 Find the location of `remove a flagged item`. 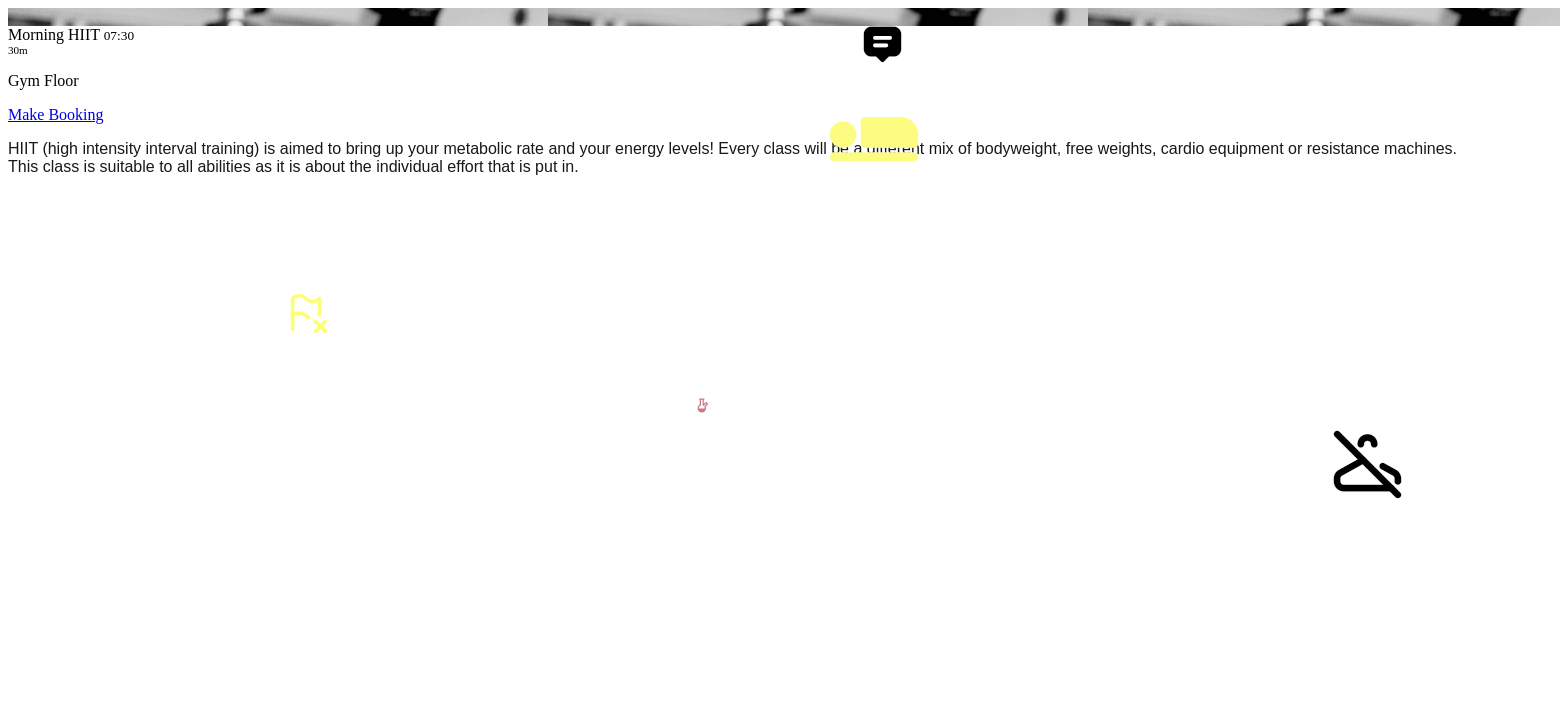

remove a flagged item is located at coordinates (306, 312).